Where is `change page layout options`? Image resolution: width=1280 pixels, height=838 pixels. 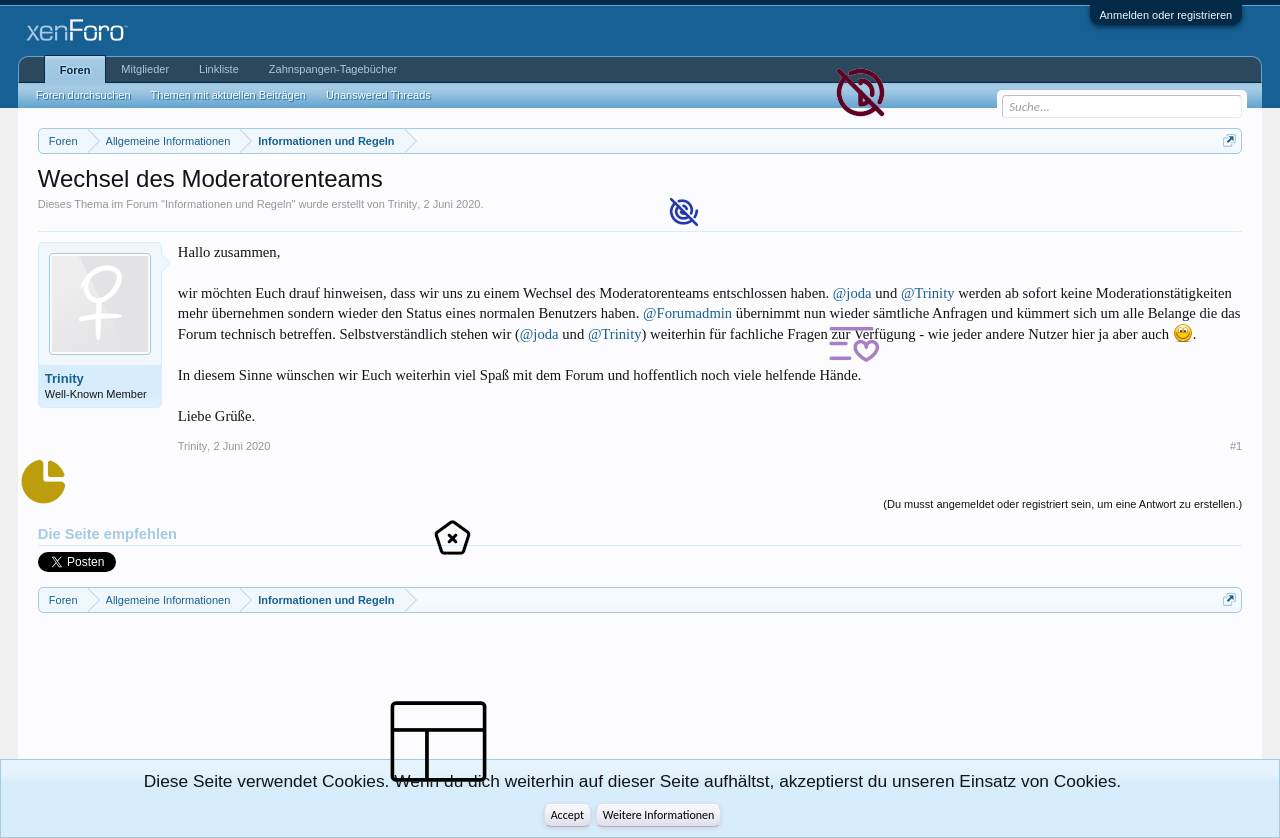
change page layout options is located at coordinates (438, 741).